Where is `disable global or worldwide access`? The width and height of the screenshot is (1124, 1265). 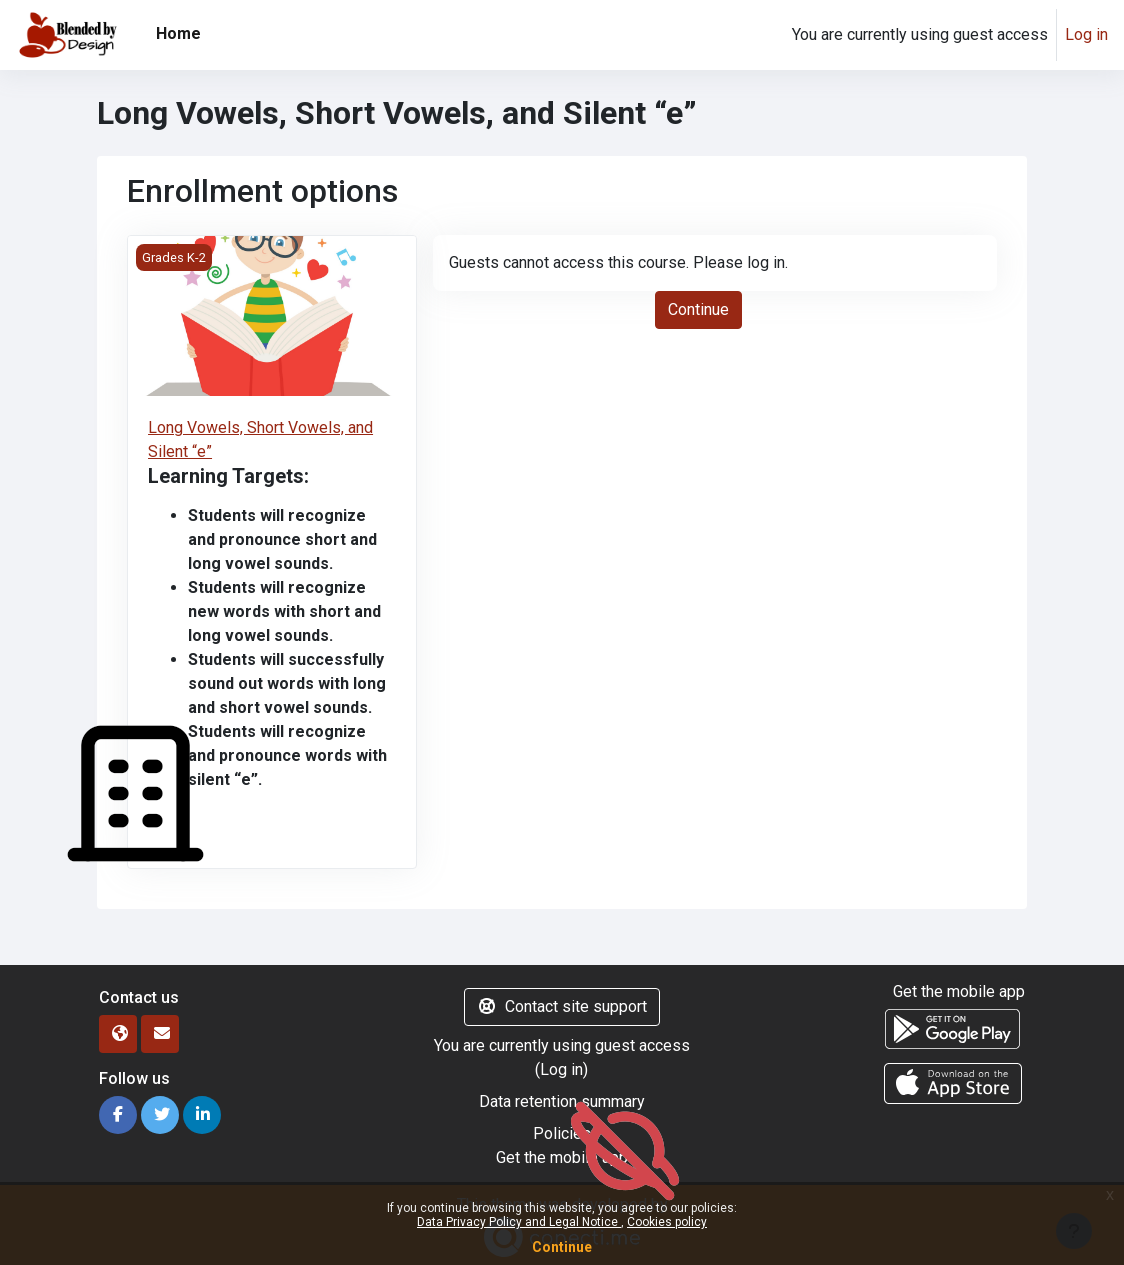
disable global or worldwide access is located at coordinates (625, 1151).